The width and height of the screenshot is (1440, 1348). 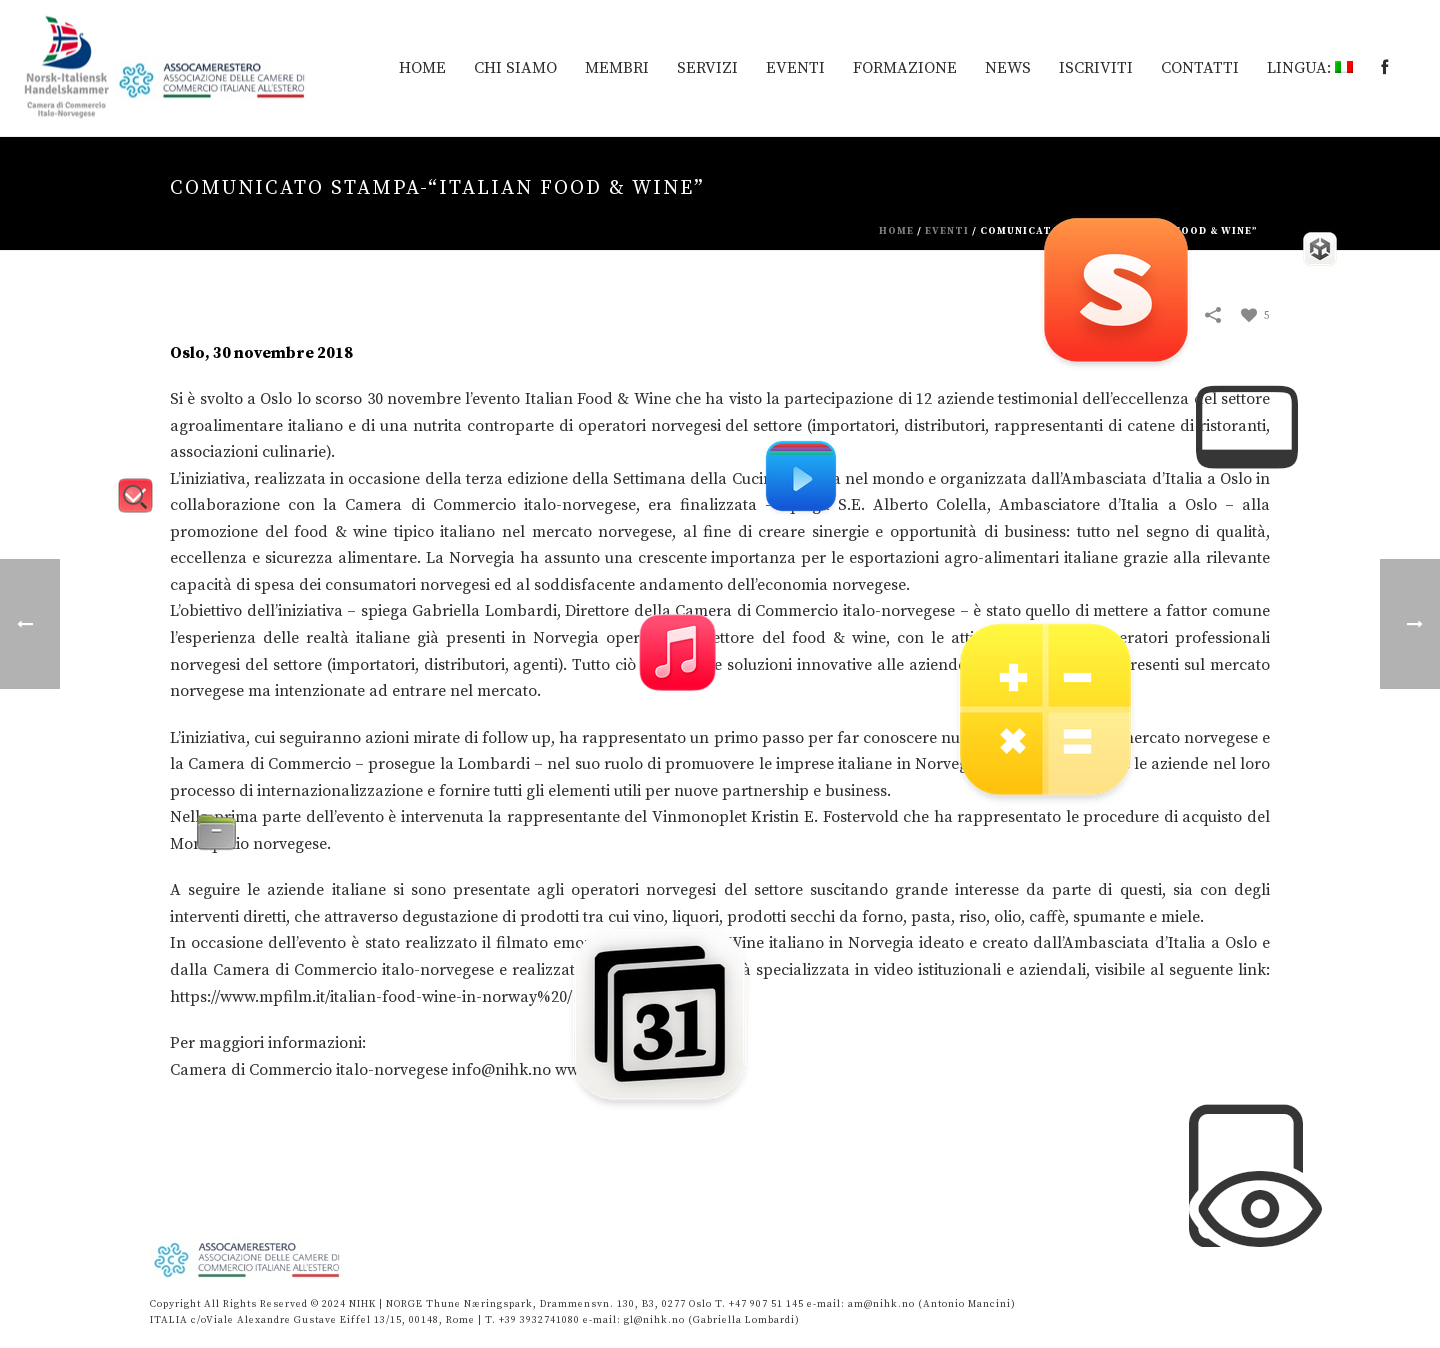 I want to click on open dconf editor to modify system settings, so click(x=135, y=495).